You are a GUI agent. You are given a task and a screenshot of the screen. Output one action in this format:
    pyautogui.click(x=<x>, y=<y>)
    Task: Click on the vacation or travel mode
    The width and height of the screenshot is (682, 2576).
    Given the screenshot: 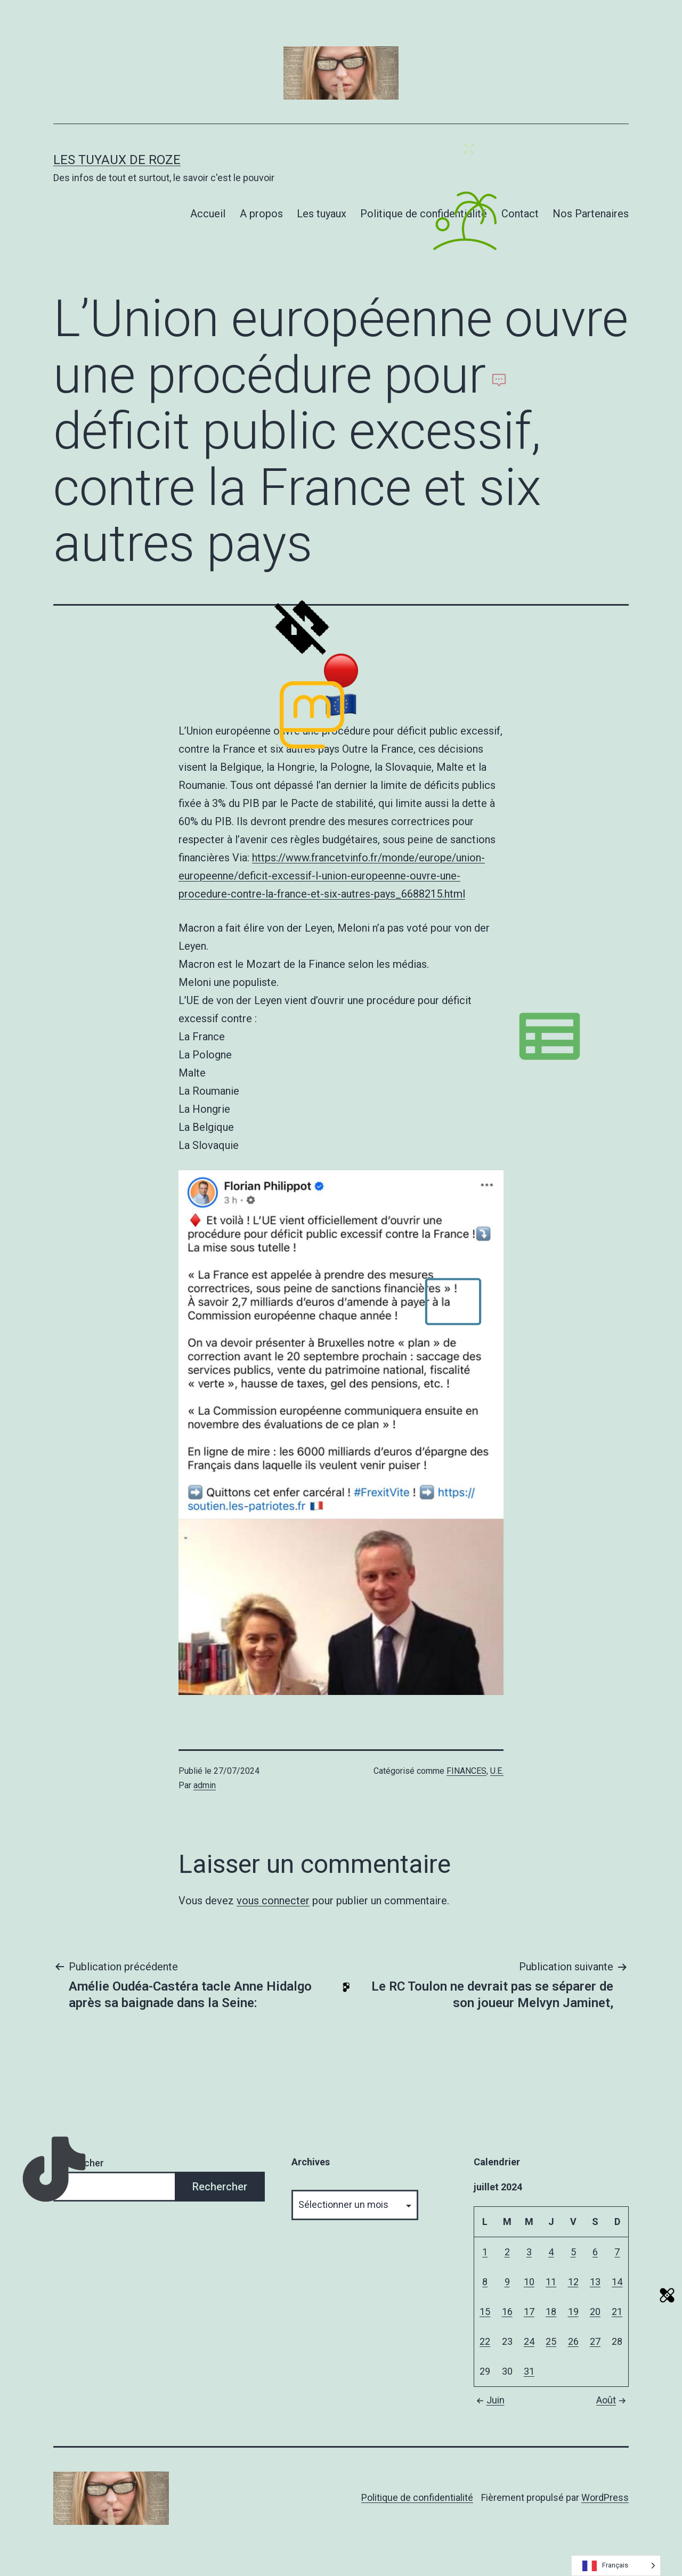 What is the action you would take?
    pyautogui.click(x=465, y=221)
    